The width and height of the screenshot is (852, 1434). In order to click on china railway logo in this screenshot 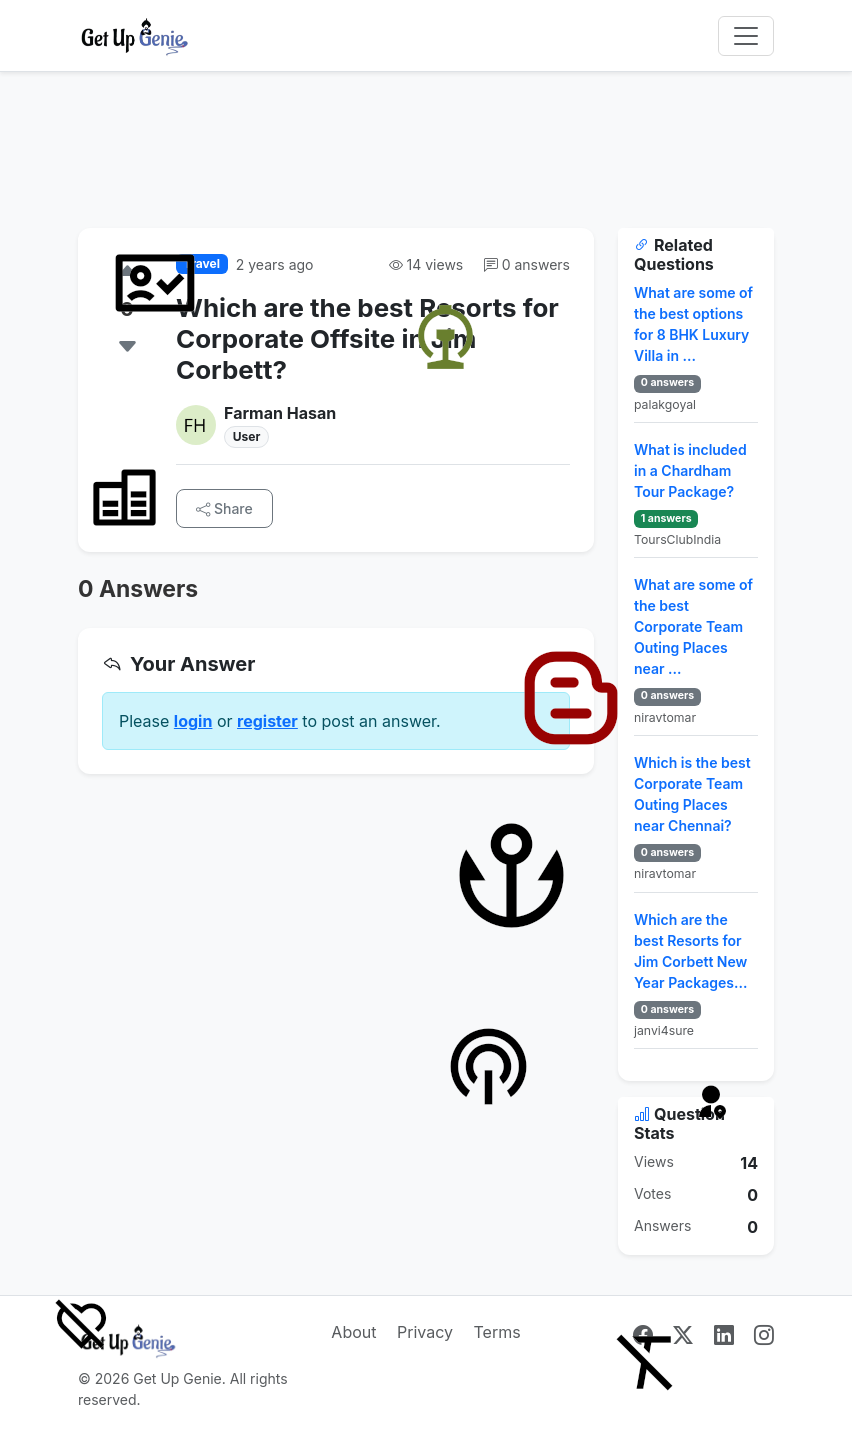, I will do `click(445, 338)`.